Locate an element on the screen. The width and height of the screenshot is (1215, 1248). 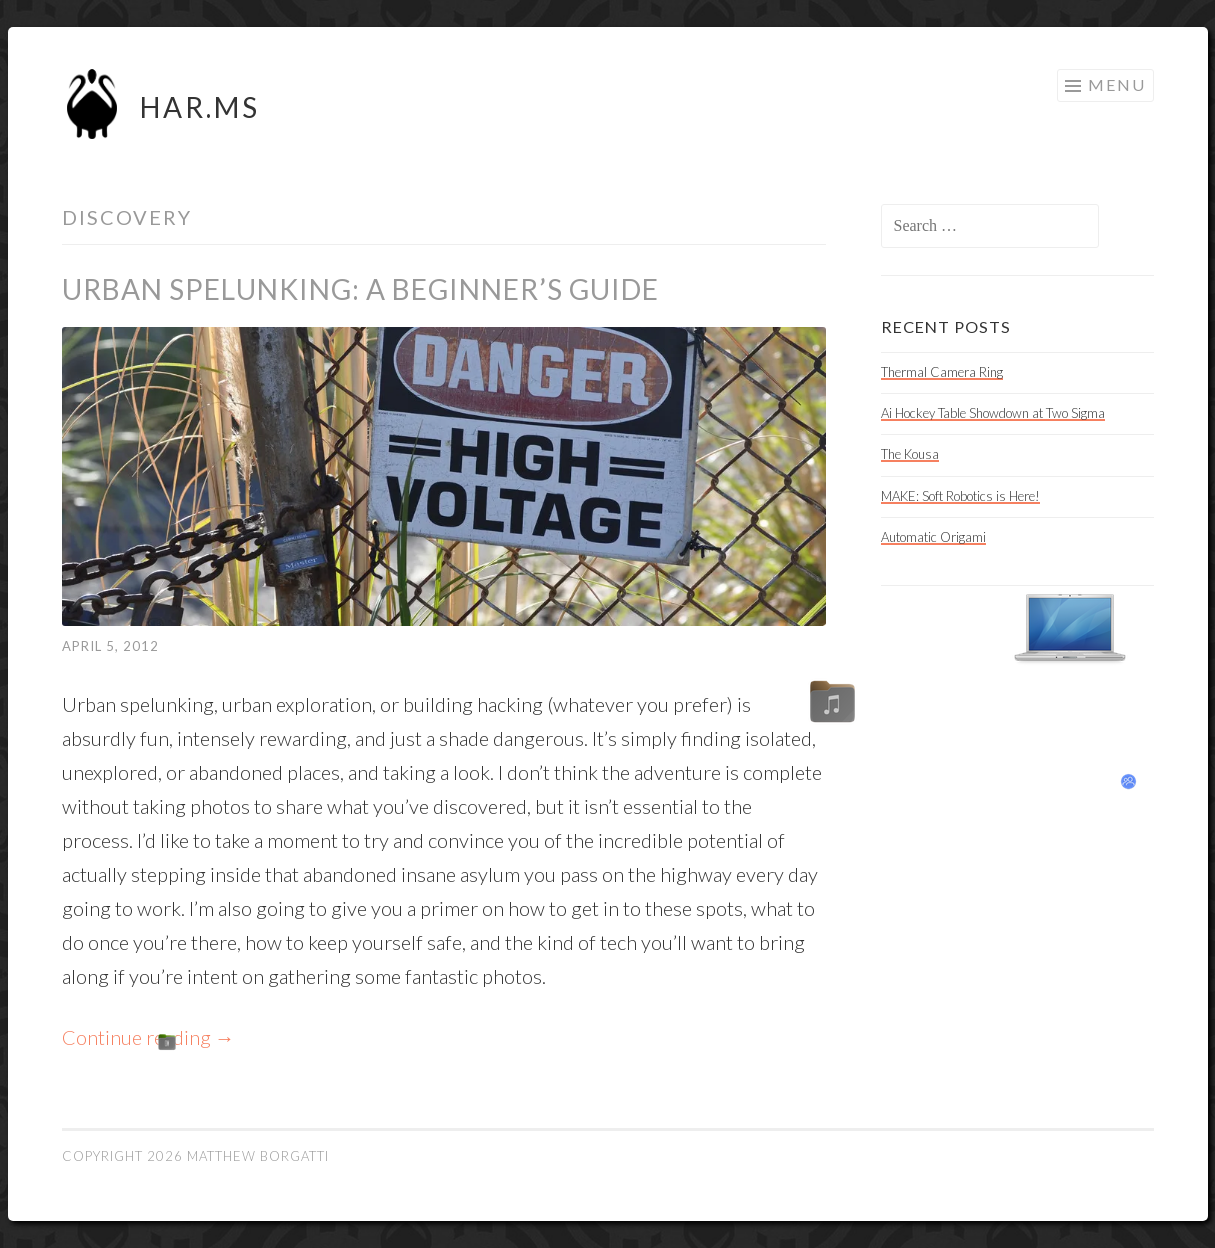
access your templates folder is located at coordinates (167, 1042).